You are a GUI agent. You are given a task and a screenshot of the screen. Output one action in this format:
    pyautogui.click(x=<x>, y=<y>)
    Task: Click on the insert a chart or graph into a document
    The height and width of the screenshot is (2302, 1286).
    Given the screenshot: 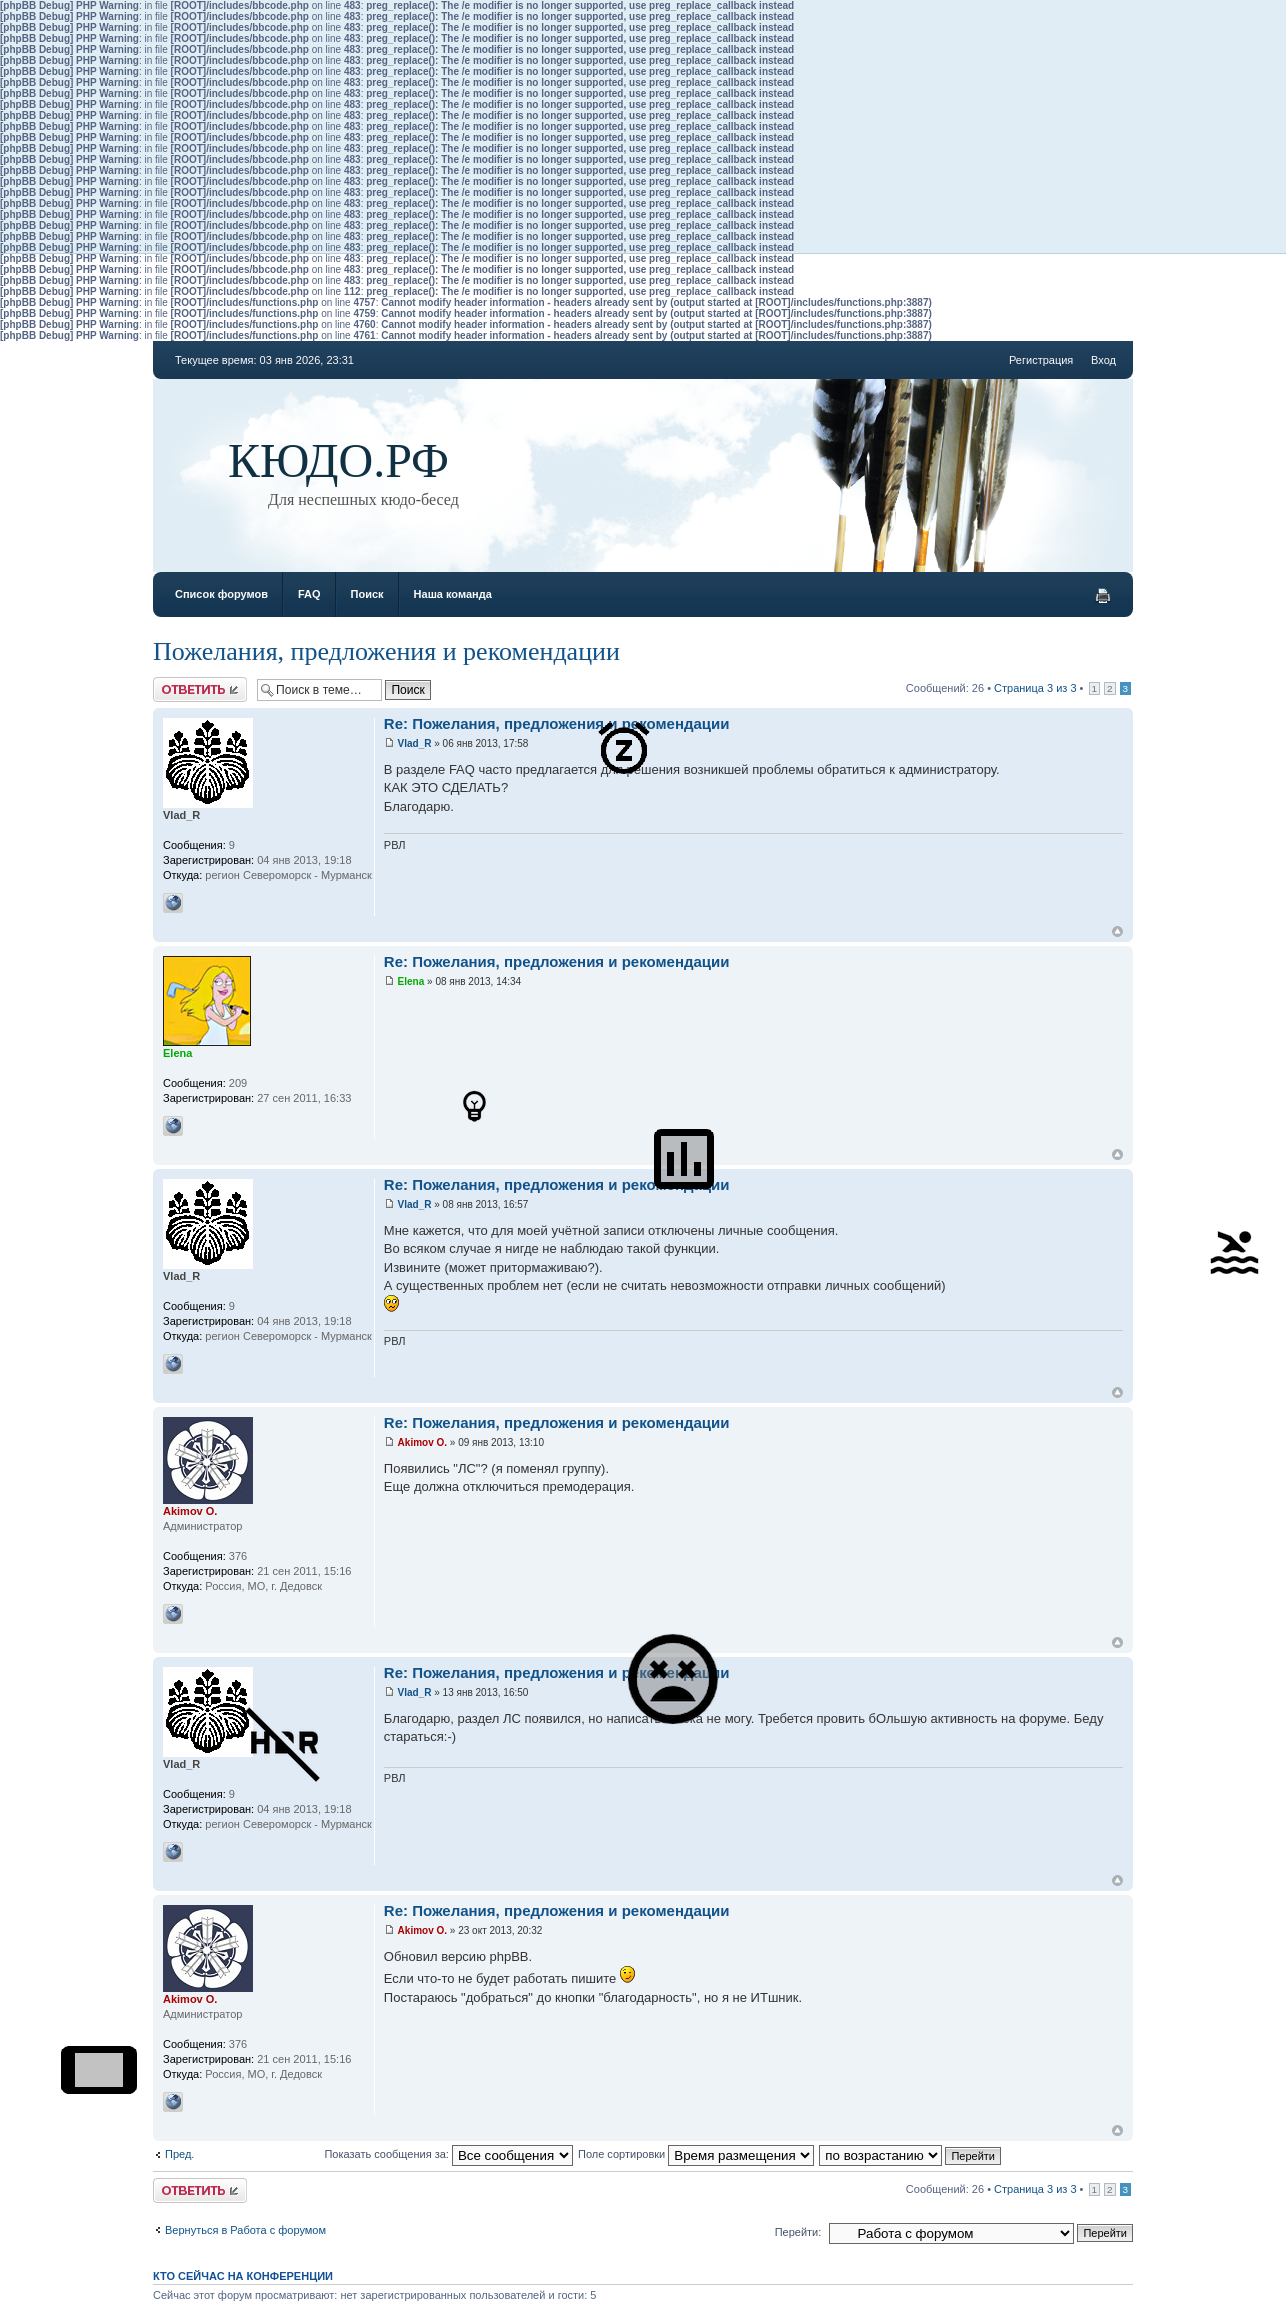 What is the action you would take?
    pyautogui.click(x=684, y=1159)
    